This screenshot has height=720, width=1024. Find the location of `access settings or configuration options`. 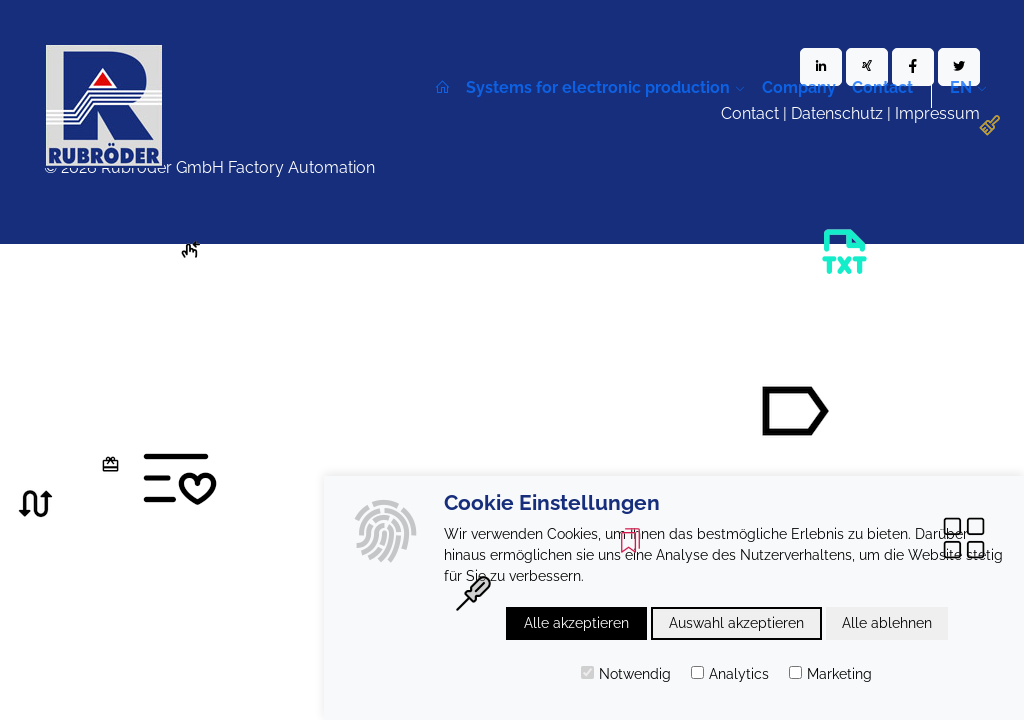

access settings or configuration options is located at coordinates (473, 593).